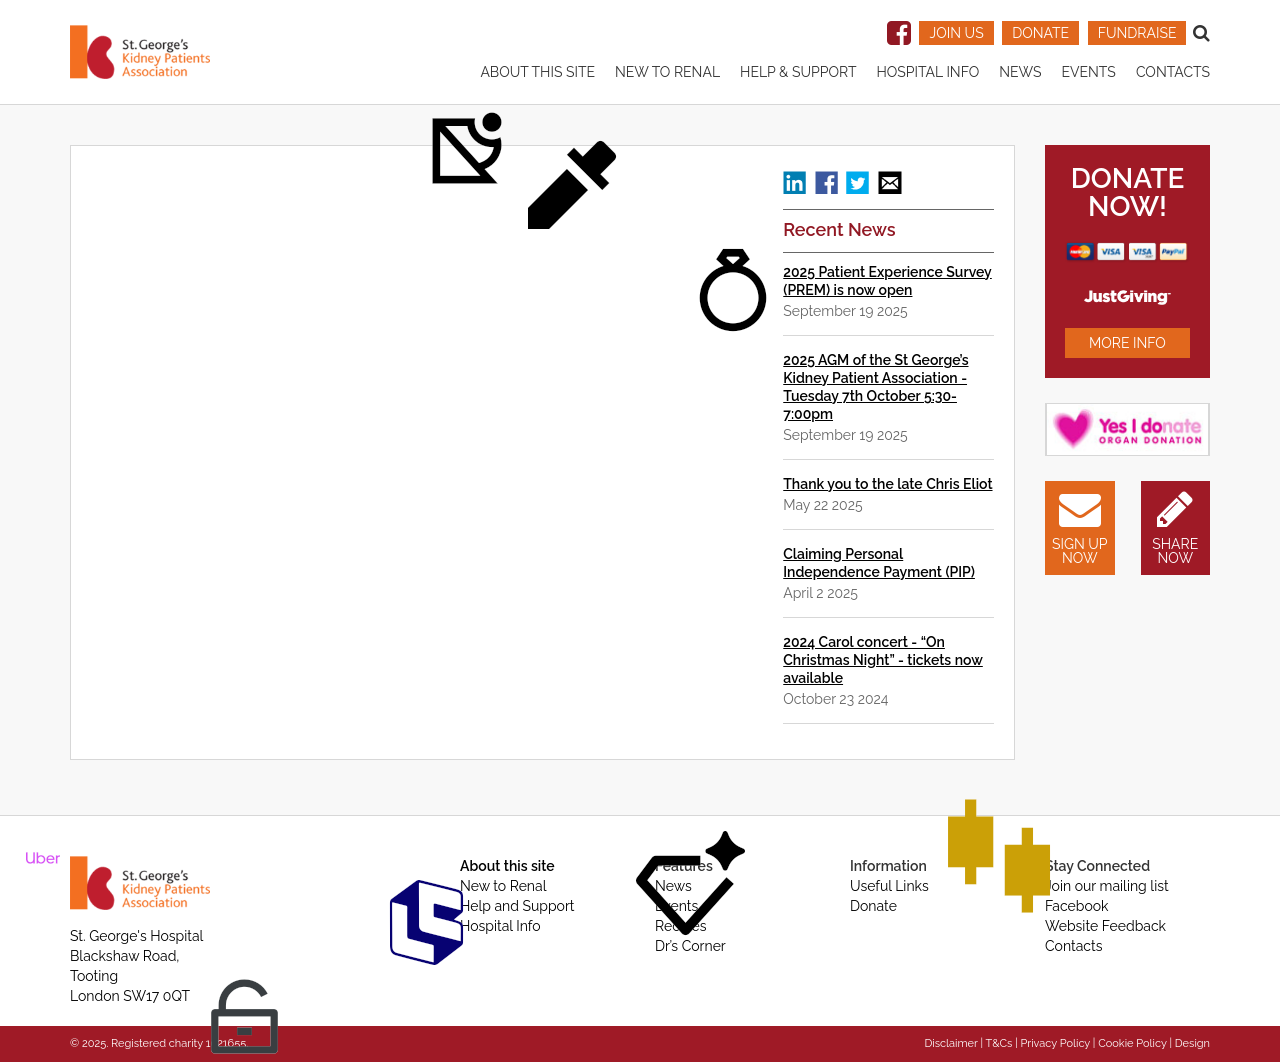 Image resolution: width=1280 pixels, height=1062 pixels. Describe the element at coordinates (43, 858) in the screenshot. I see `open the Uber app` at that location.